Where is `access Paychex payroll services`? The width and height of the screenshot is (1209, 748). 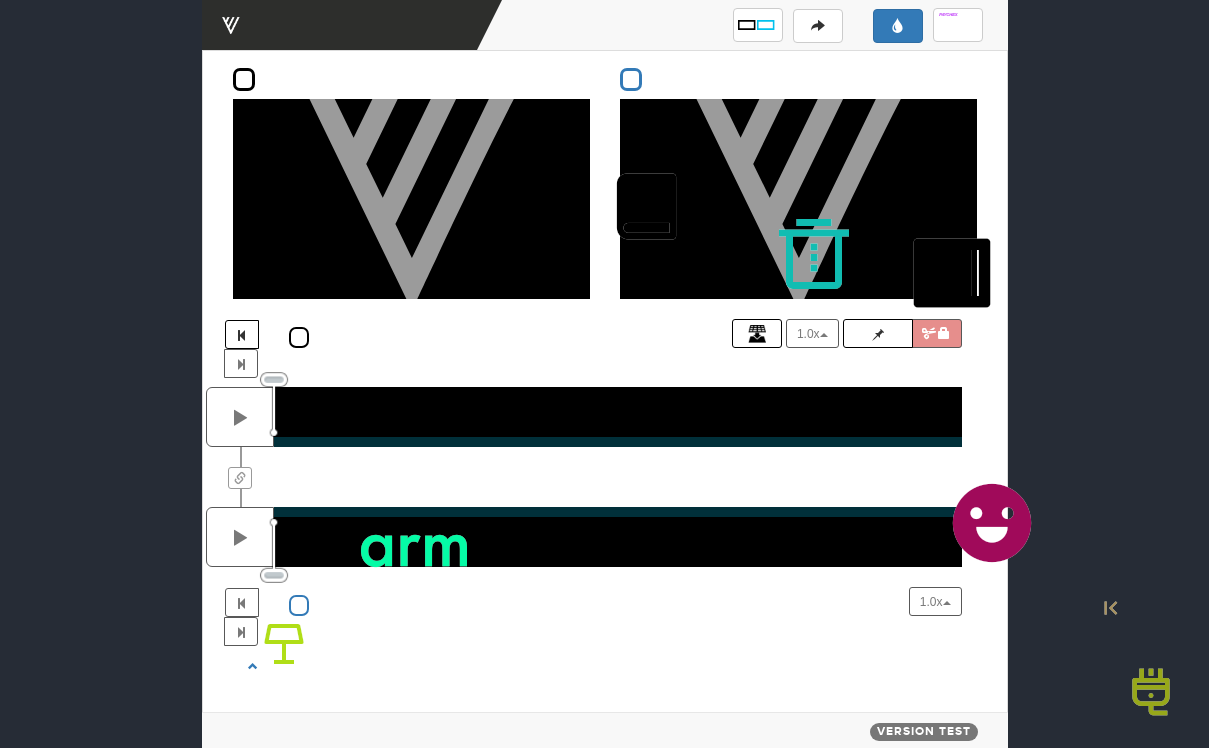
access Paychex payroll services is located at coordinates (948, 14).